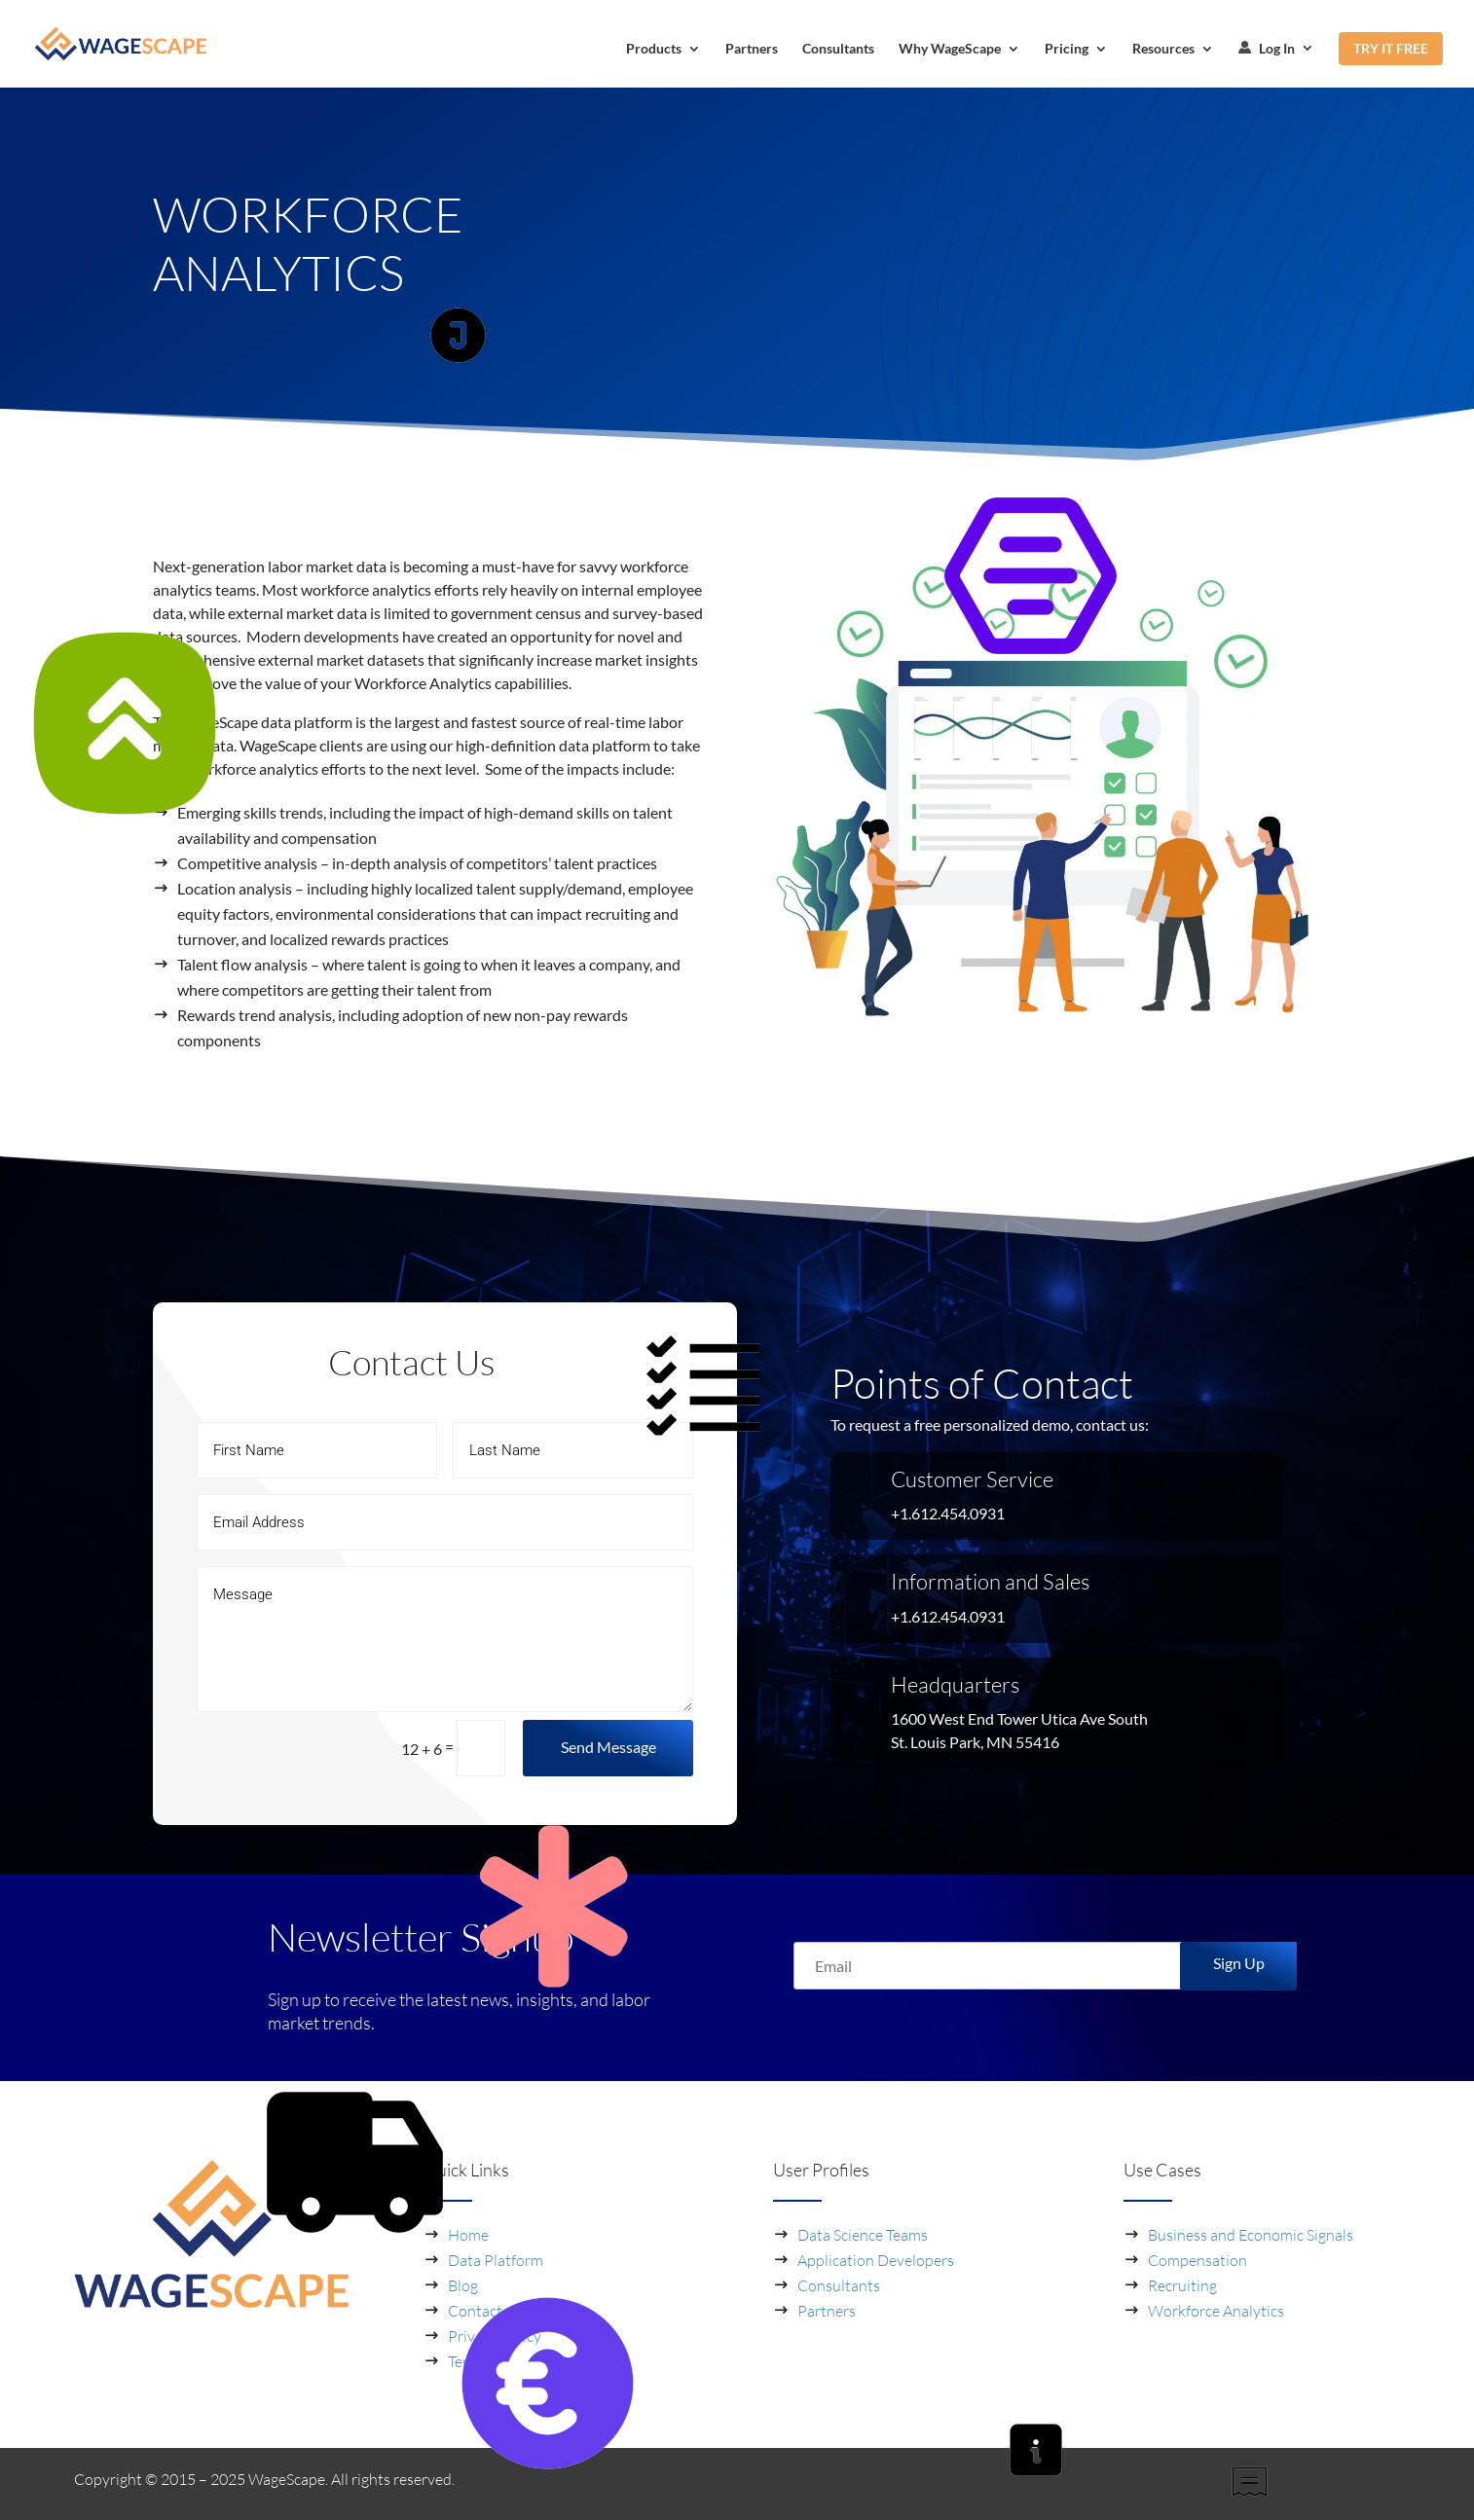  Describe the element at coordinates (1249, 2481) in the screenshot. I see `view purchase receipt or transaction history` at that location.